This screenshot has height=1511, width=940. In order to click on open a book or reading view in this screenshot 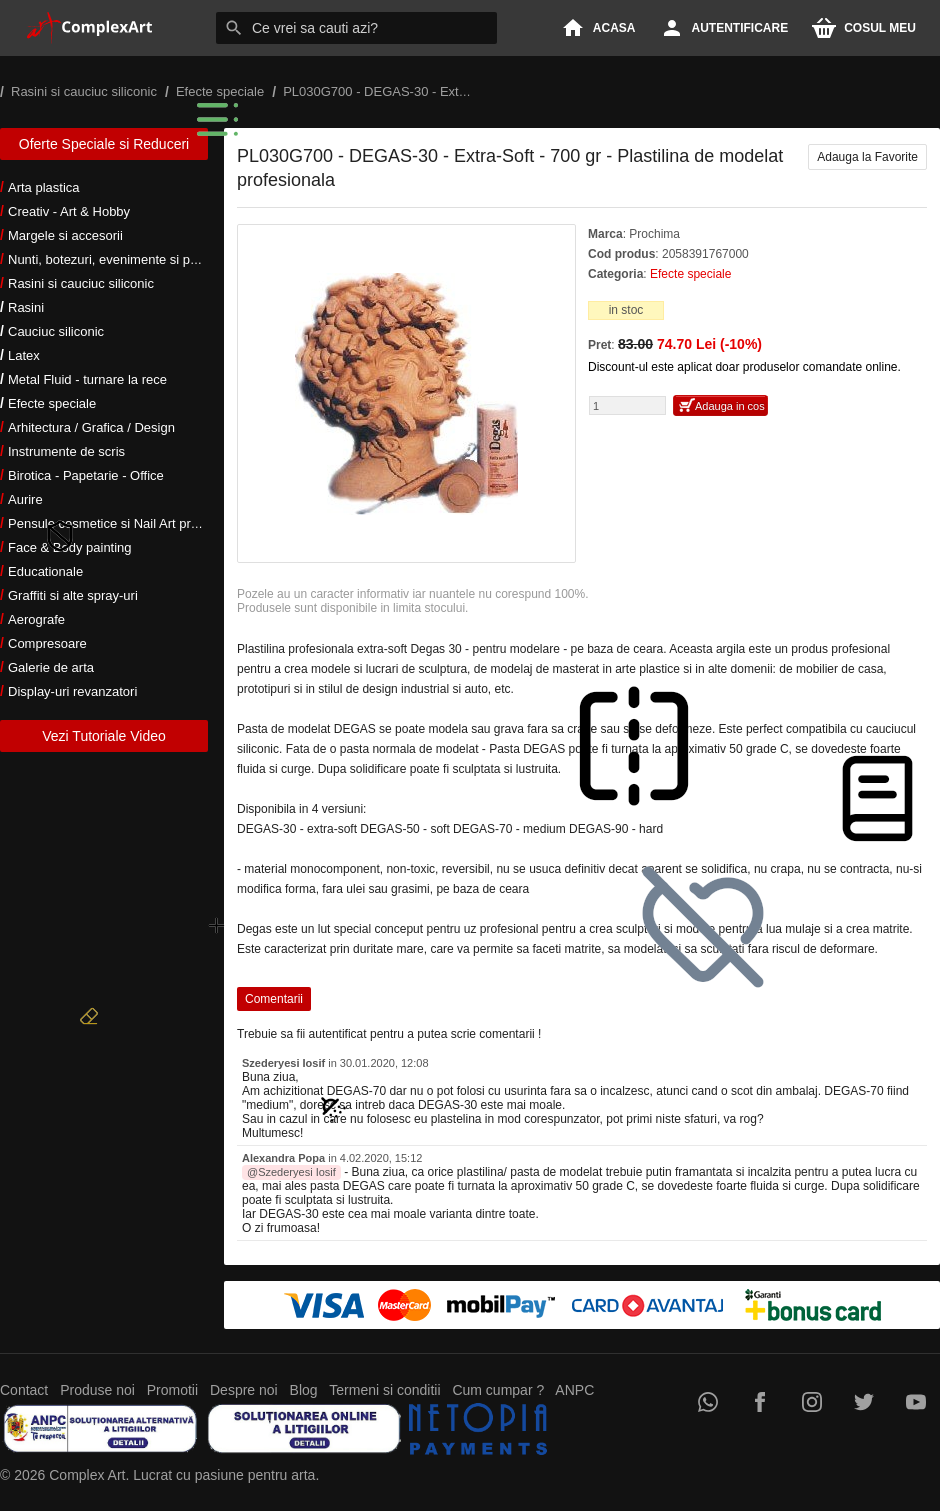, I will do `click(877, 798)`.